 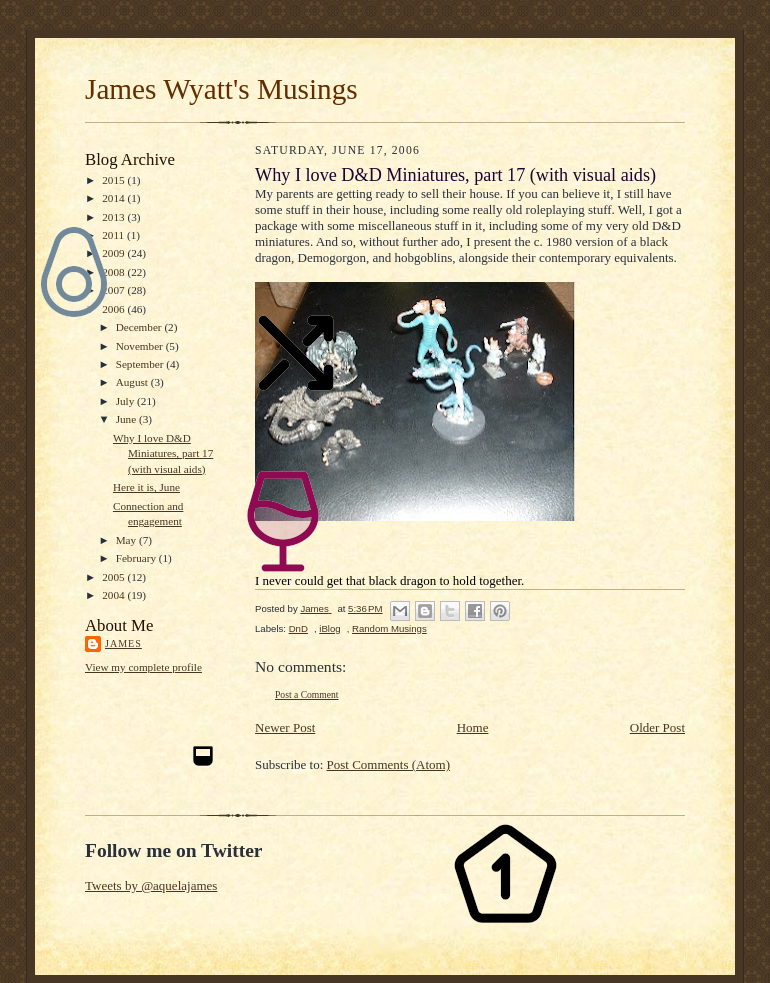 I want to click on indicates first step or priority level one, so click(x=505, y=876).